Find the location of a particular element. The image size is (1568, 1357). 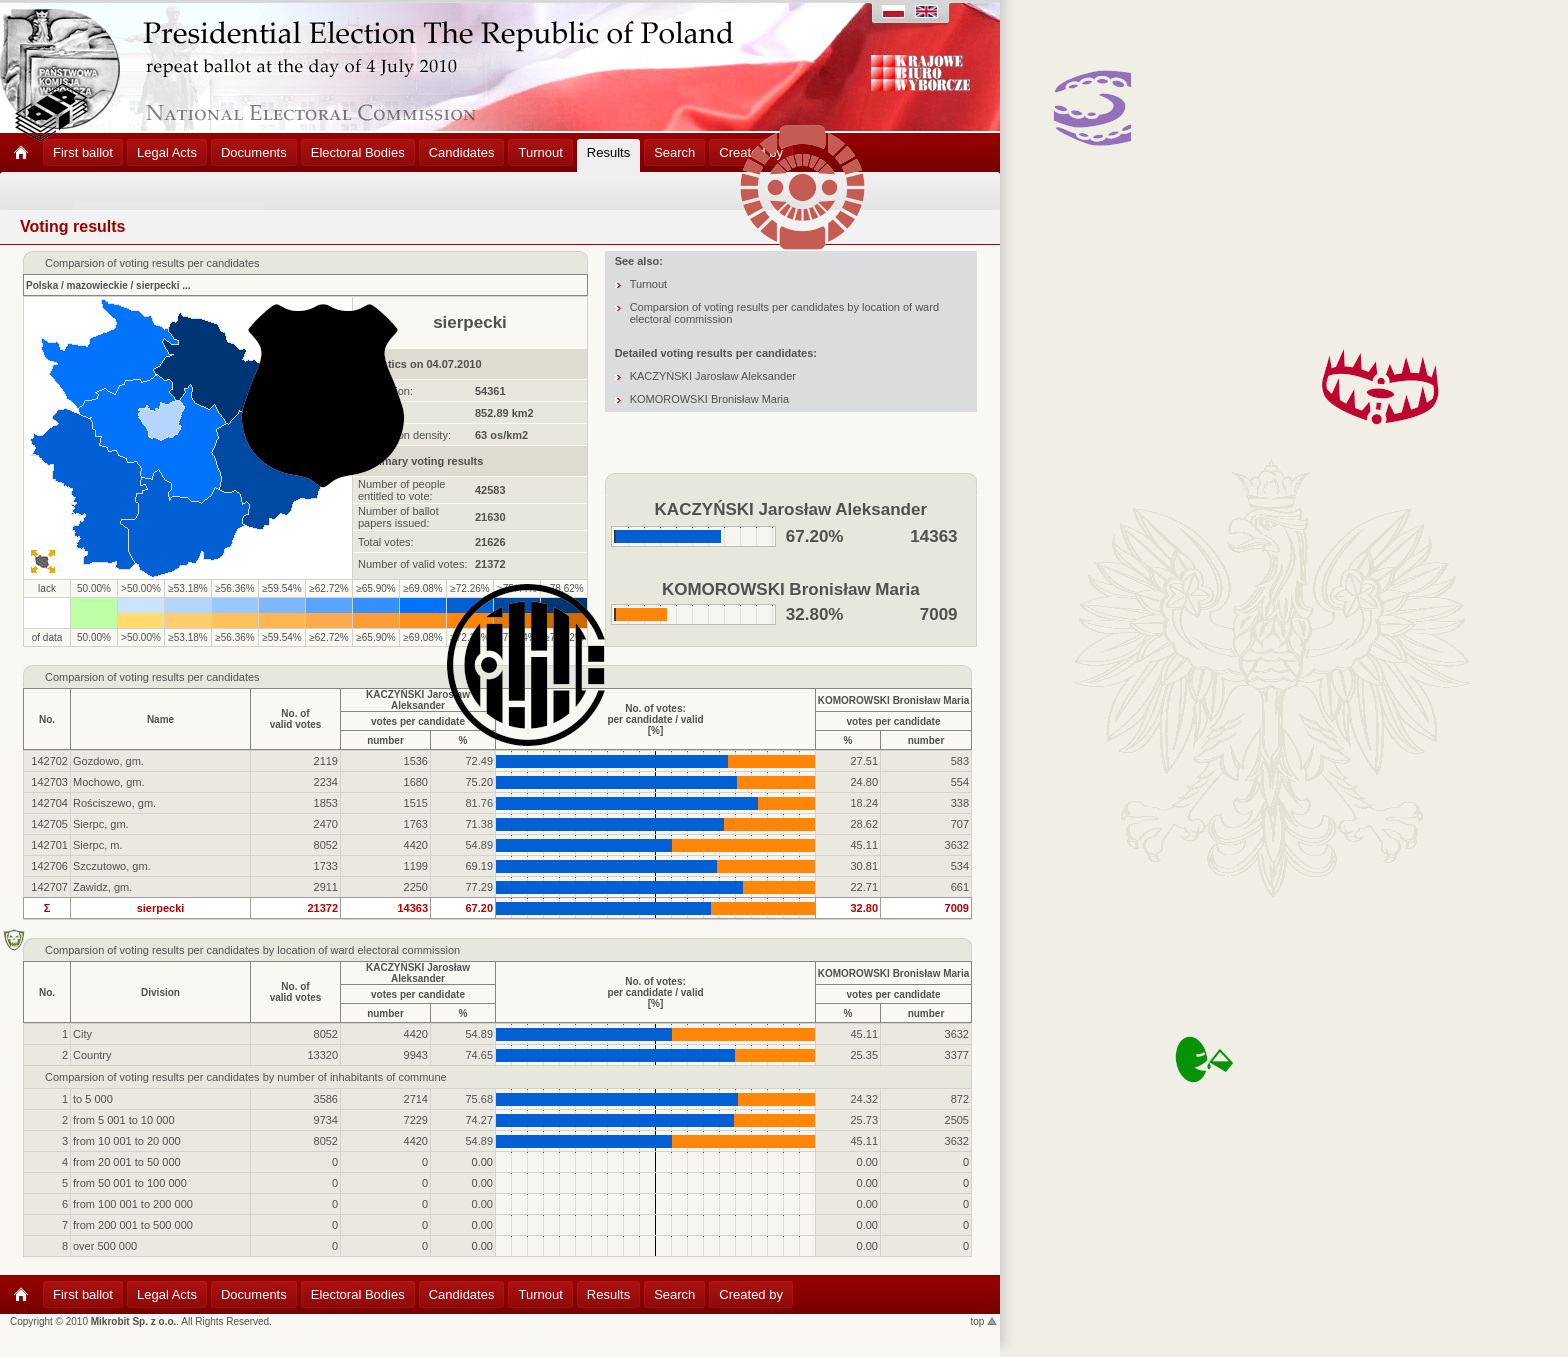

view your wallet or account balance is located at coordinates (51, 112).